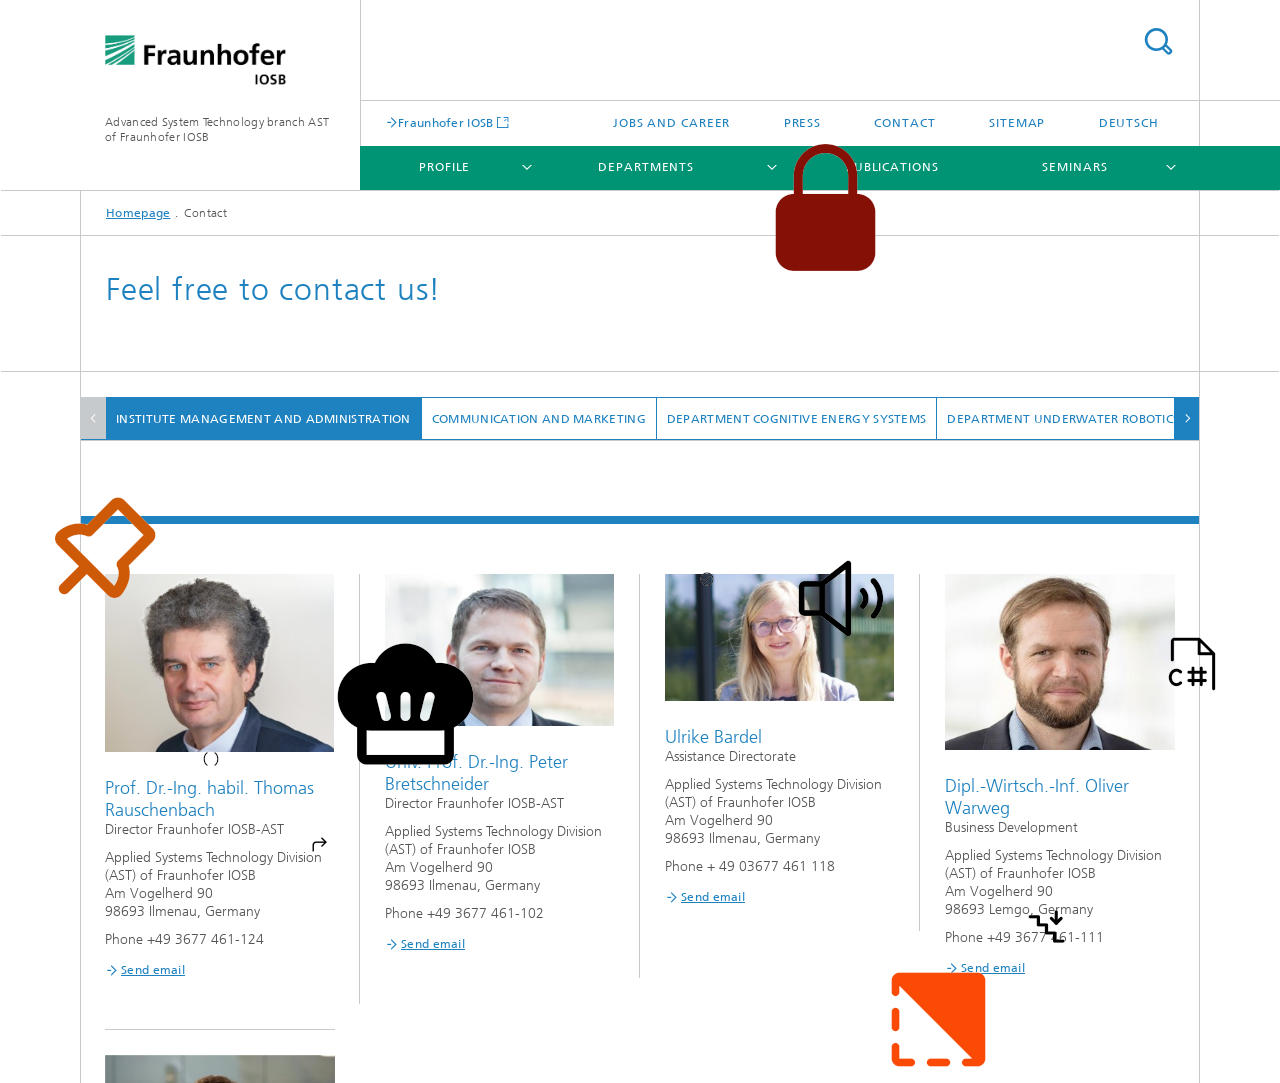 The image size is (1280, 1083). What do you see at coordinates (707, 579) in the screenshot?
I see `confirms a completed action or task` at bounding box center [707, 579].